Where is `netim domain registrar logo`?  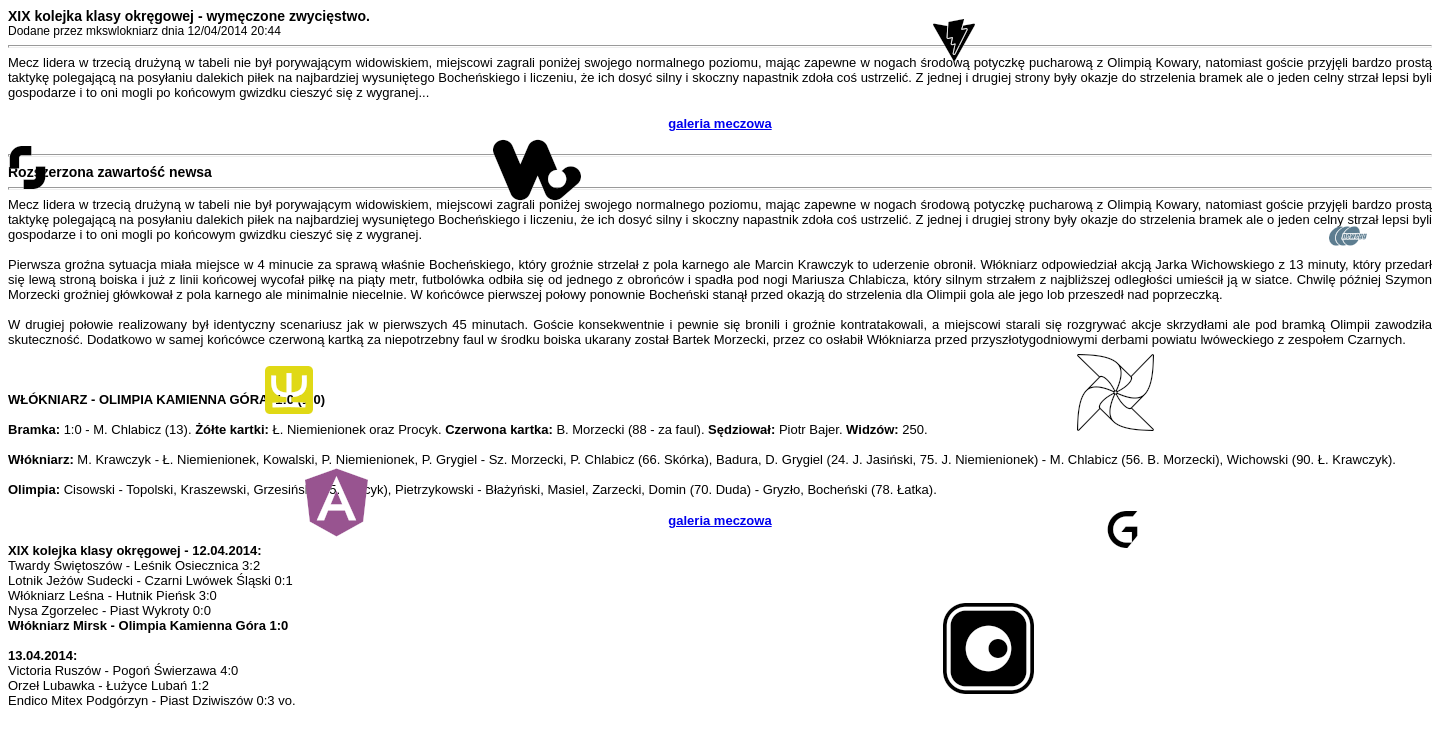 netim domain registrar logo is located at coordinates (537, 170).